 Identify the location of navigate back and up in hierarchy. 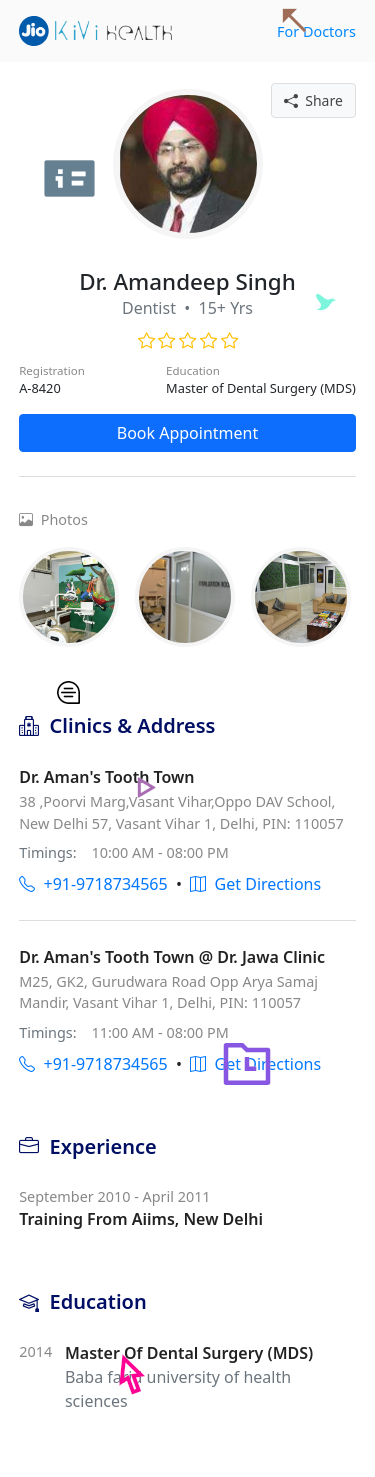
(294, 20).